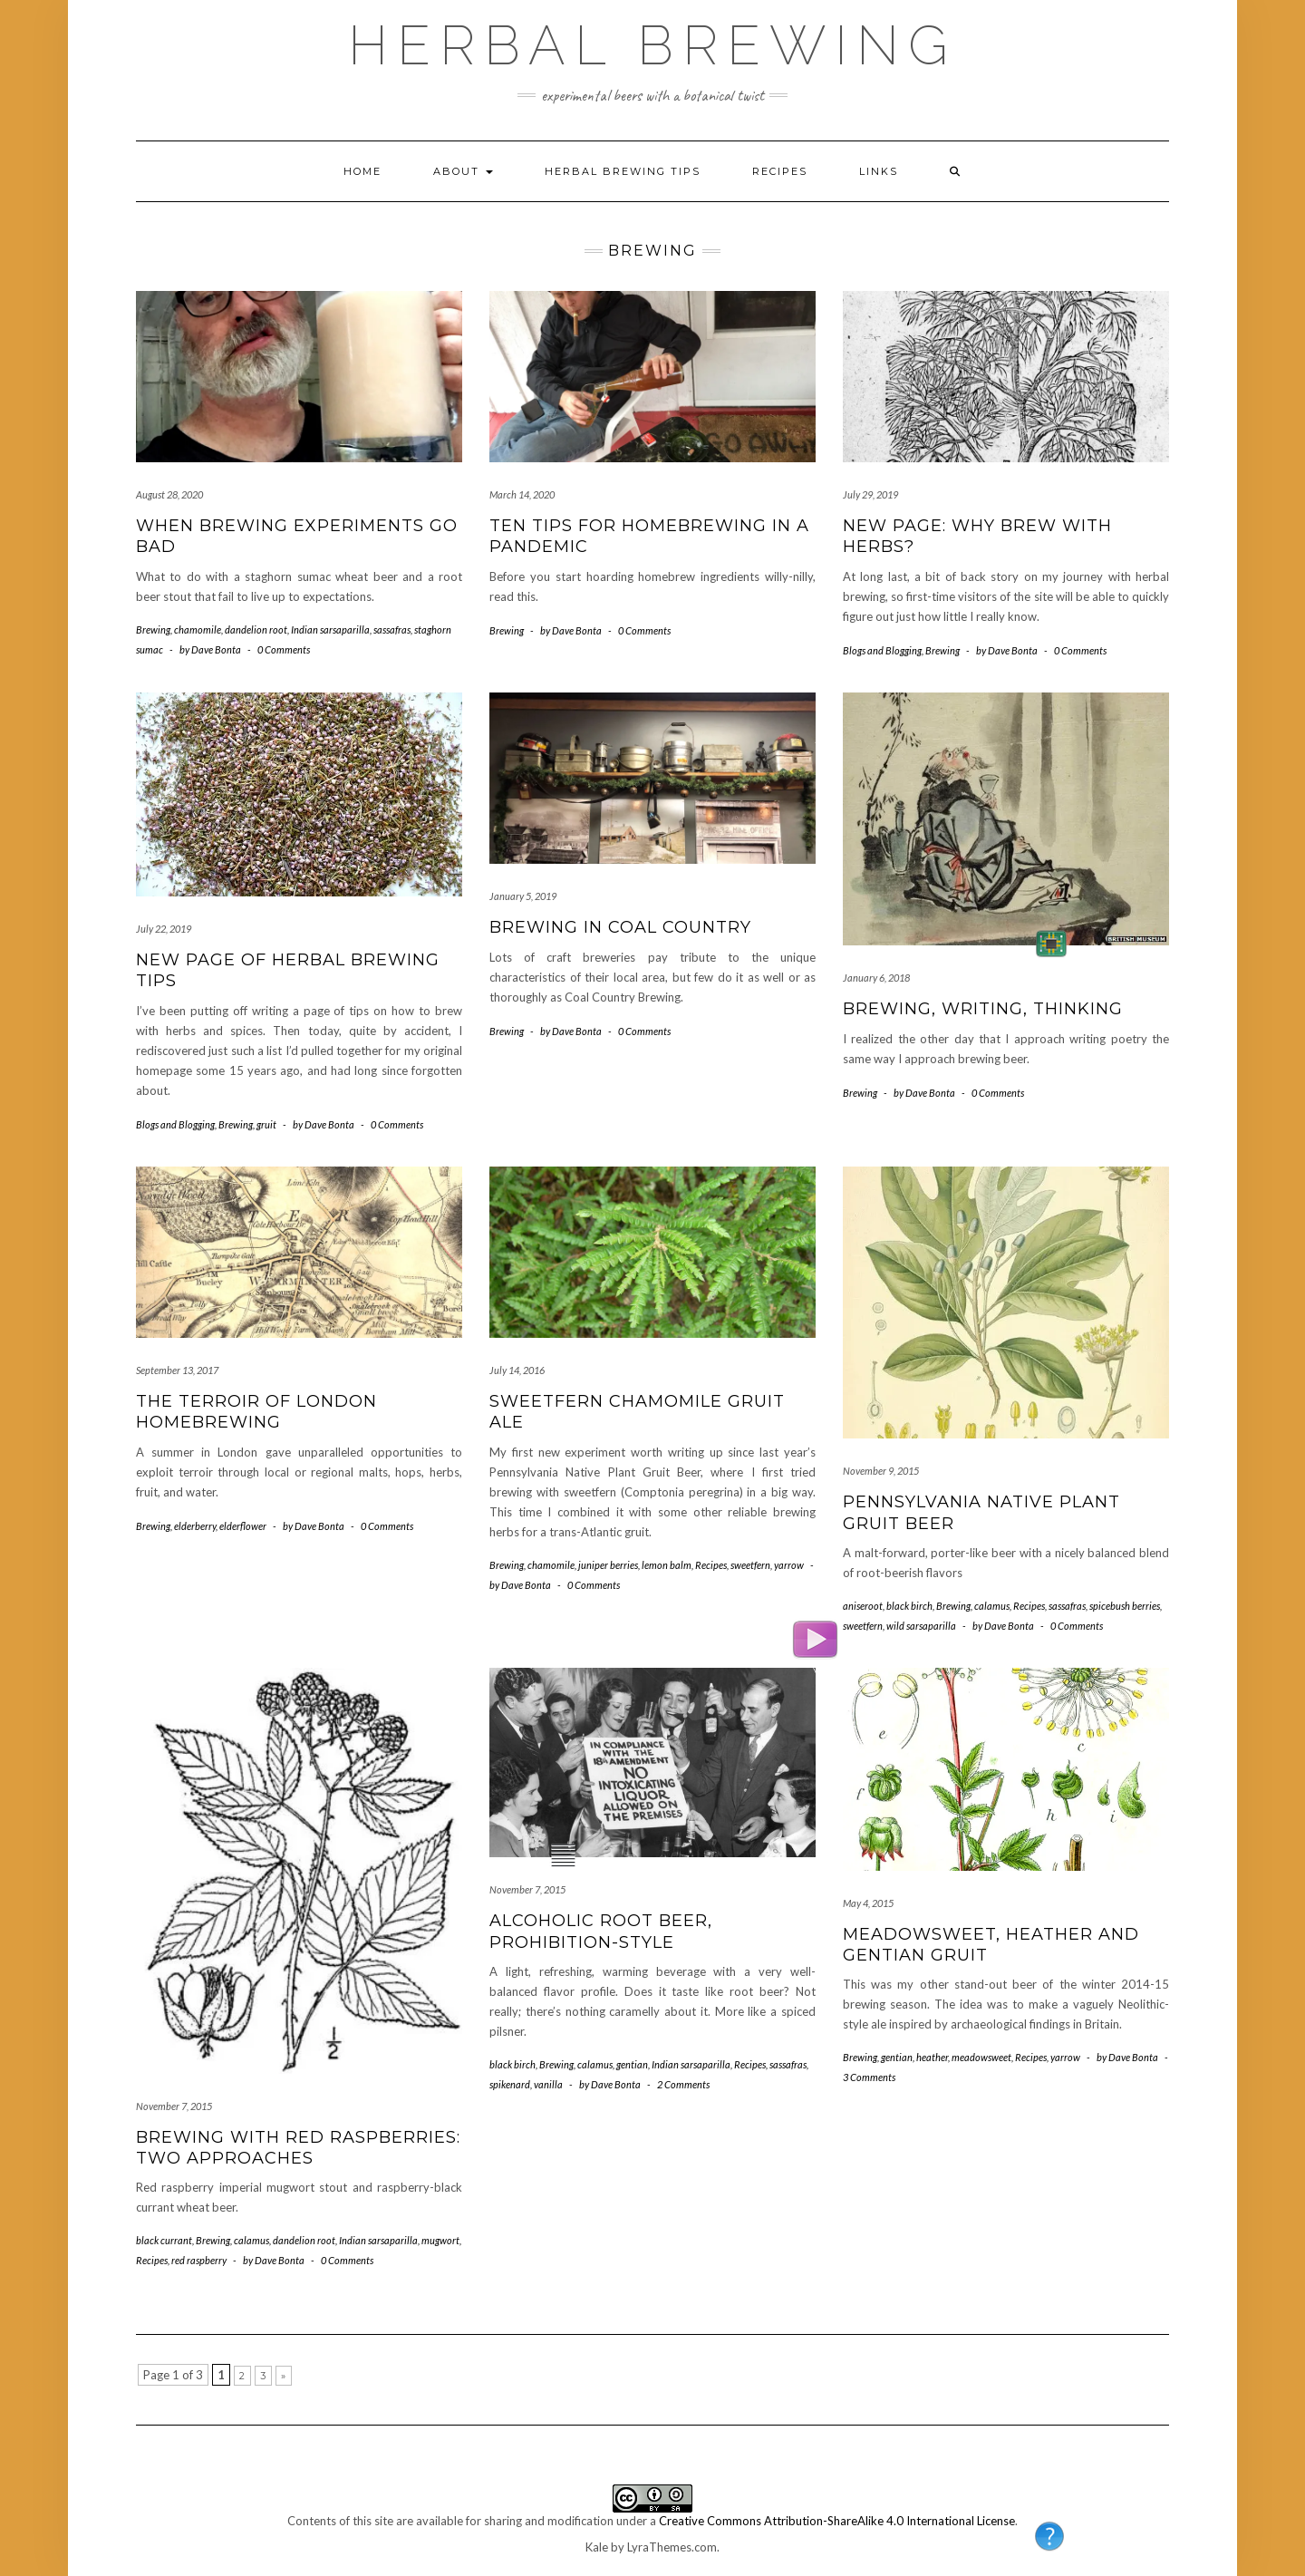 The width and height of the screenshot is (1305, 2576). I want to click on justify text to fill the full width, so click(563, 1855).